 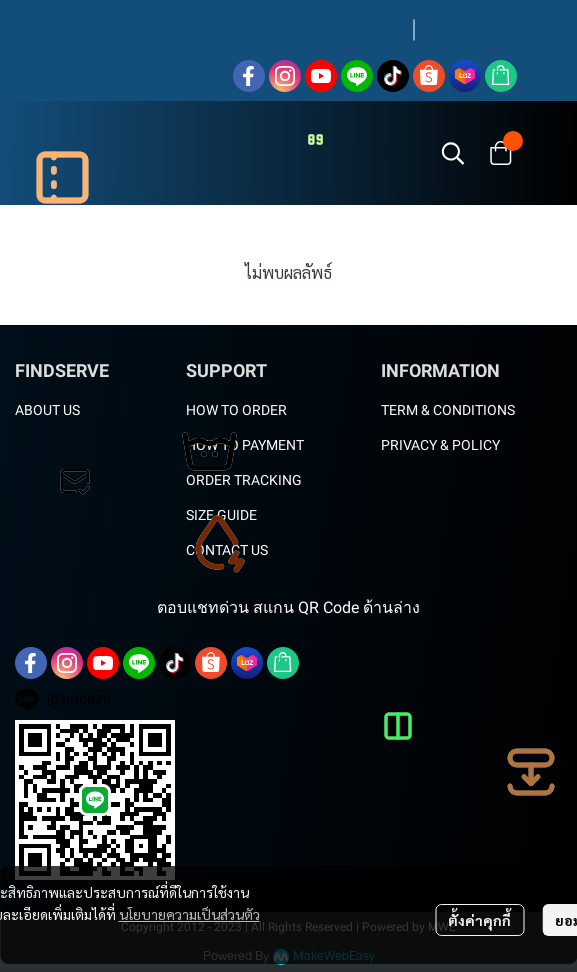 What do you see at coordinates (398, 726) in the screenshot?
I see `switch to column view layout` at bounding box center [398, 726].